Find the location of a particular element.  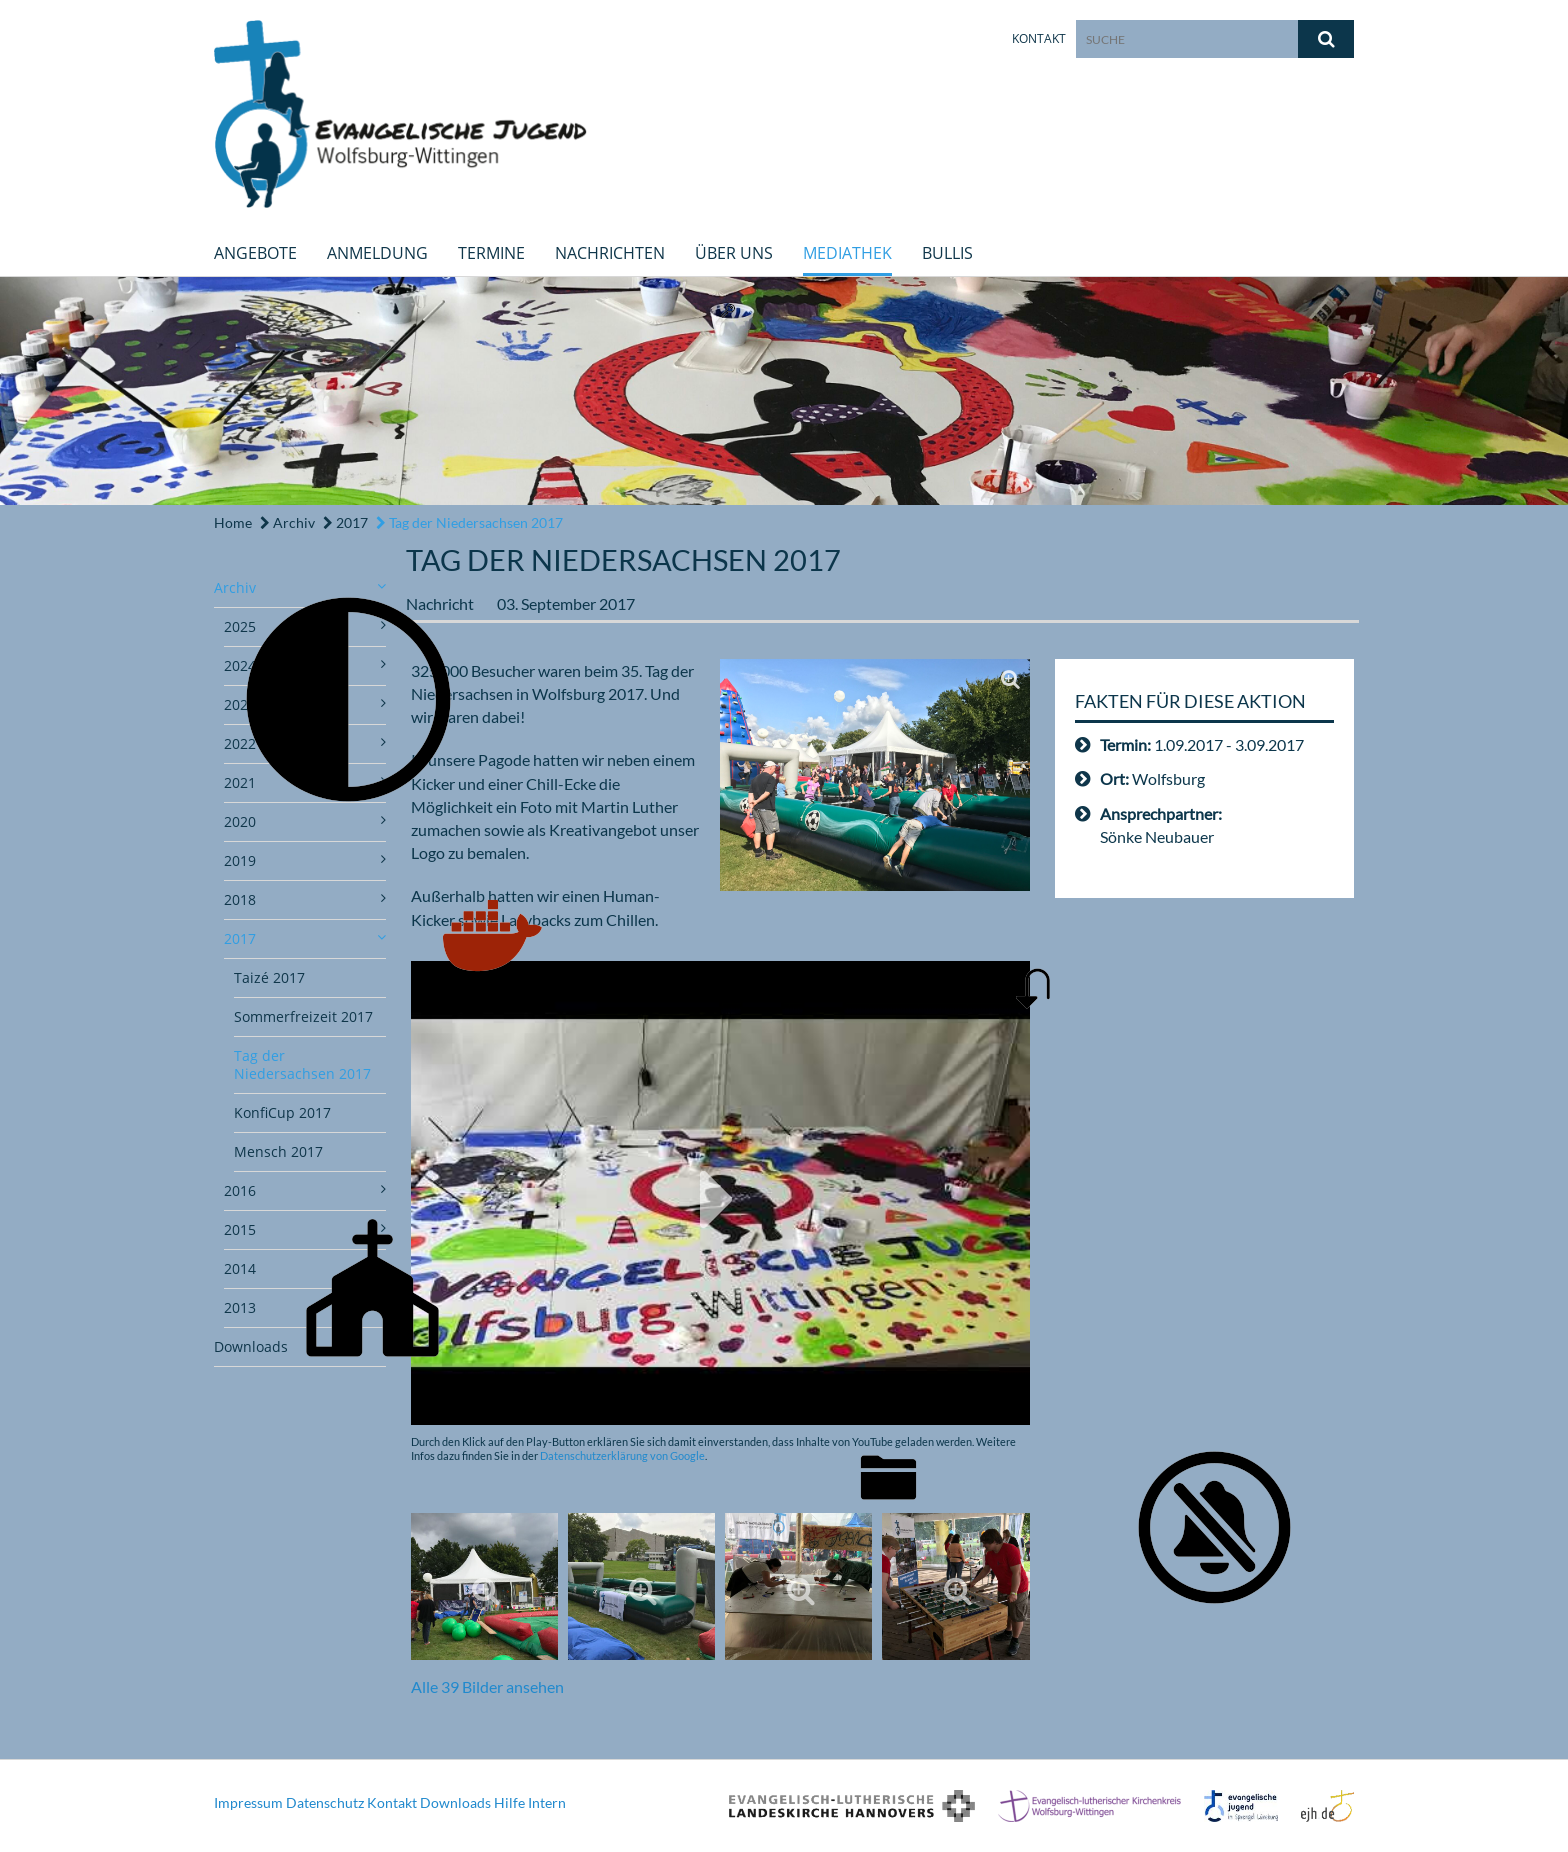

open folder to view files is located at coordinates (888, 1477).